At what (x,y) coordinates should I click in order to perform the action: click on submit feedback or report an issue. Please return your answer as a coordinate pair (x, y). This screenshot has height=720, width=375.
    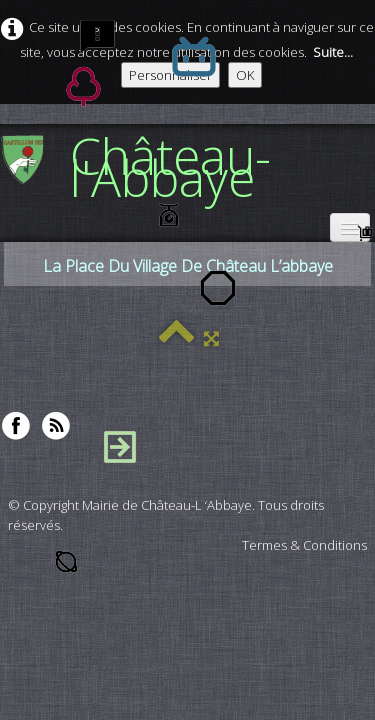
    Looking at the image, I should click on (97, 35).